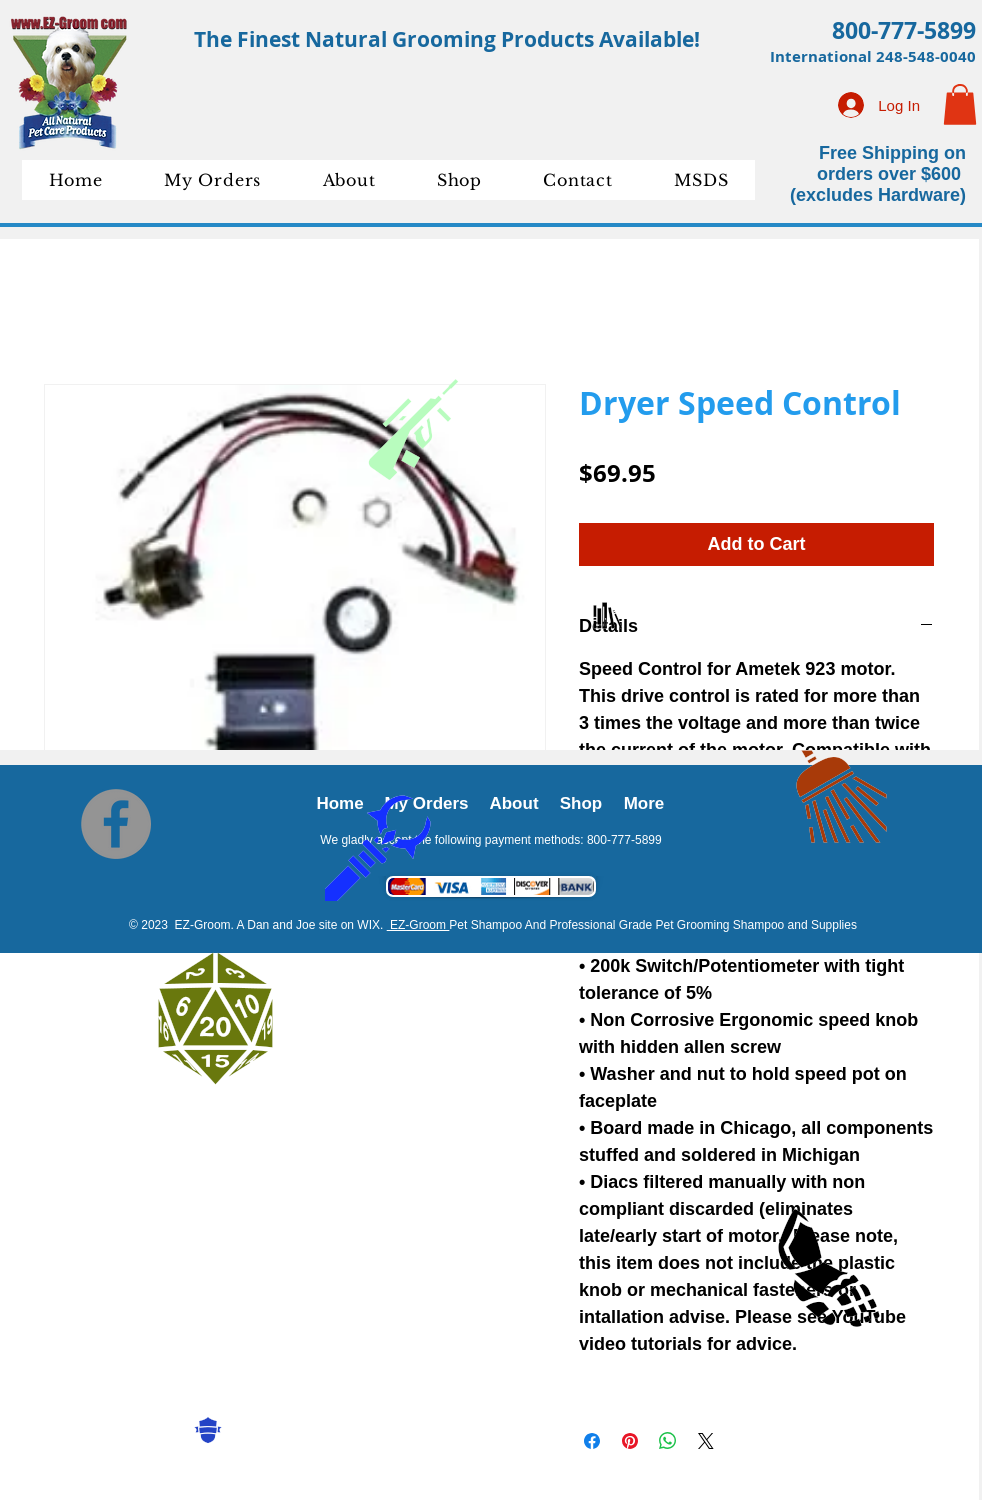 This screenshot has height=1500, width=982. Describe the element at coordinates (413, 429) in the screenshot. I see `select assault rifle weapon` at that location.